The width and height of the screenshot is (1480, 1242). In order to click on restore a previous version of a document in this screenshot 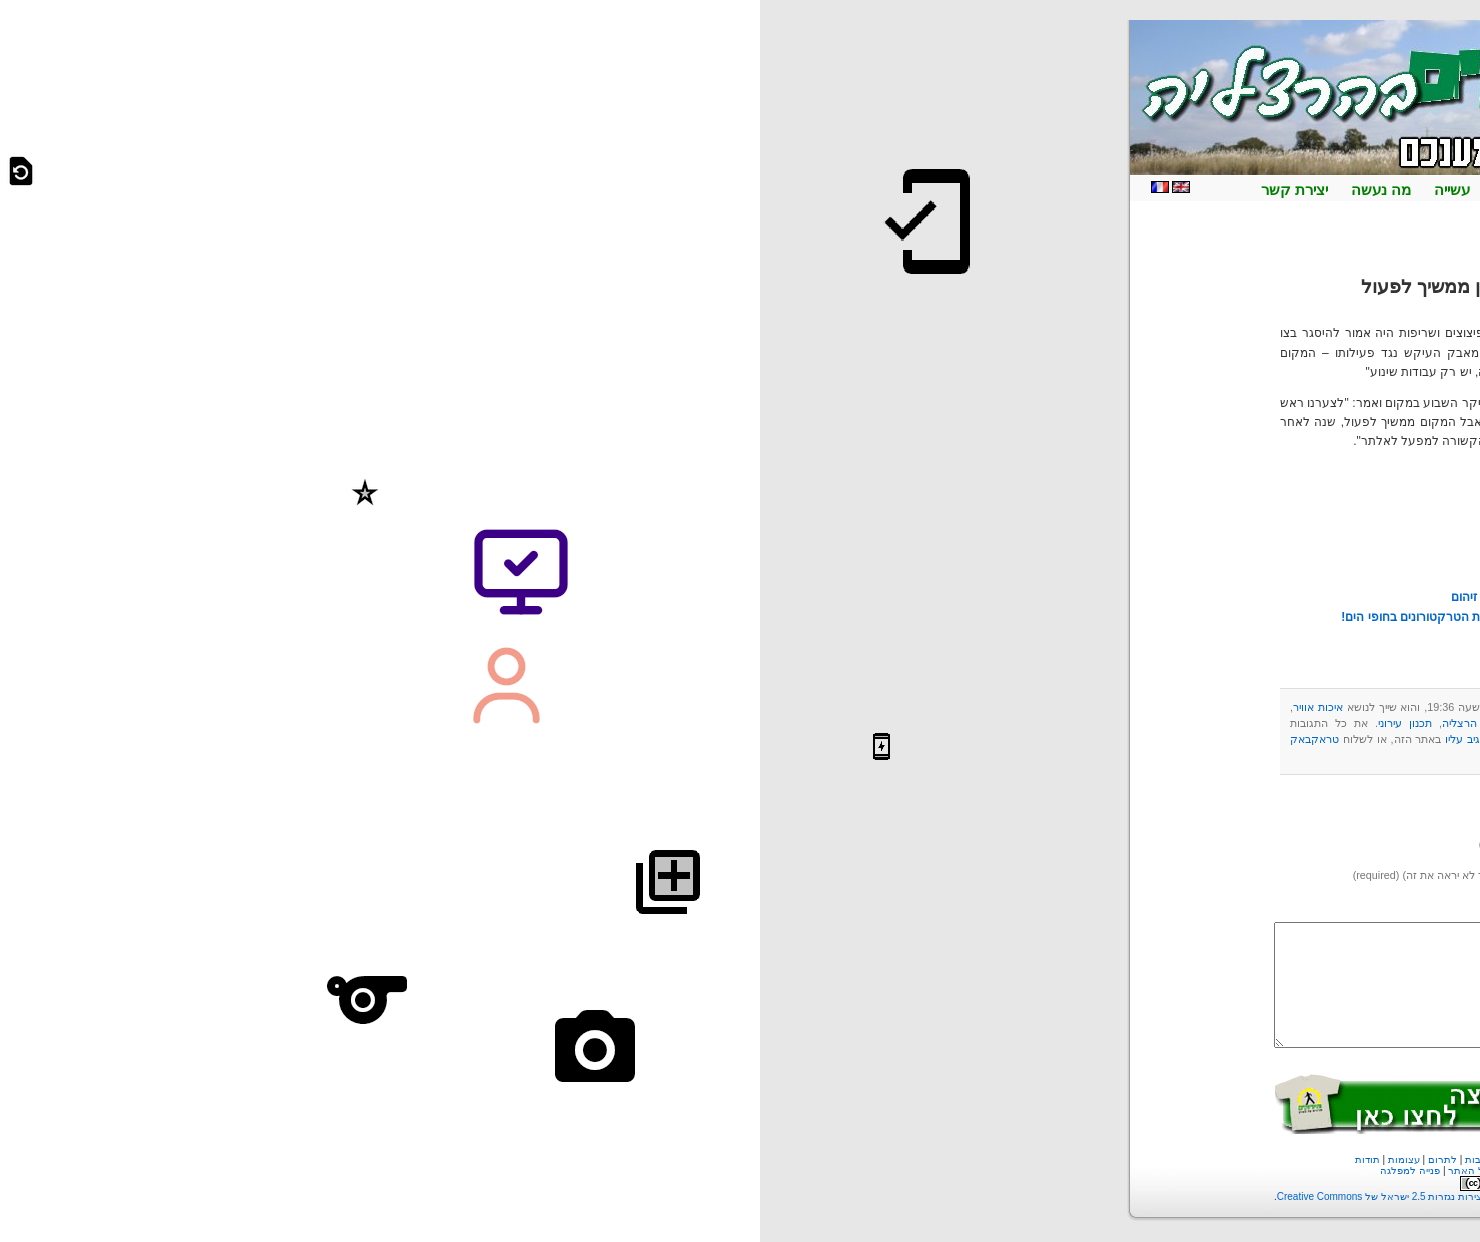, I will do `click(21, 171)`.